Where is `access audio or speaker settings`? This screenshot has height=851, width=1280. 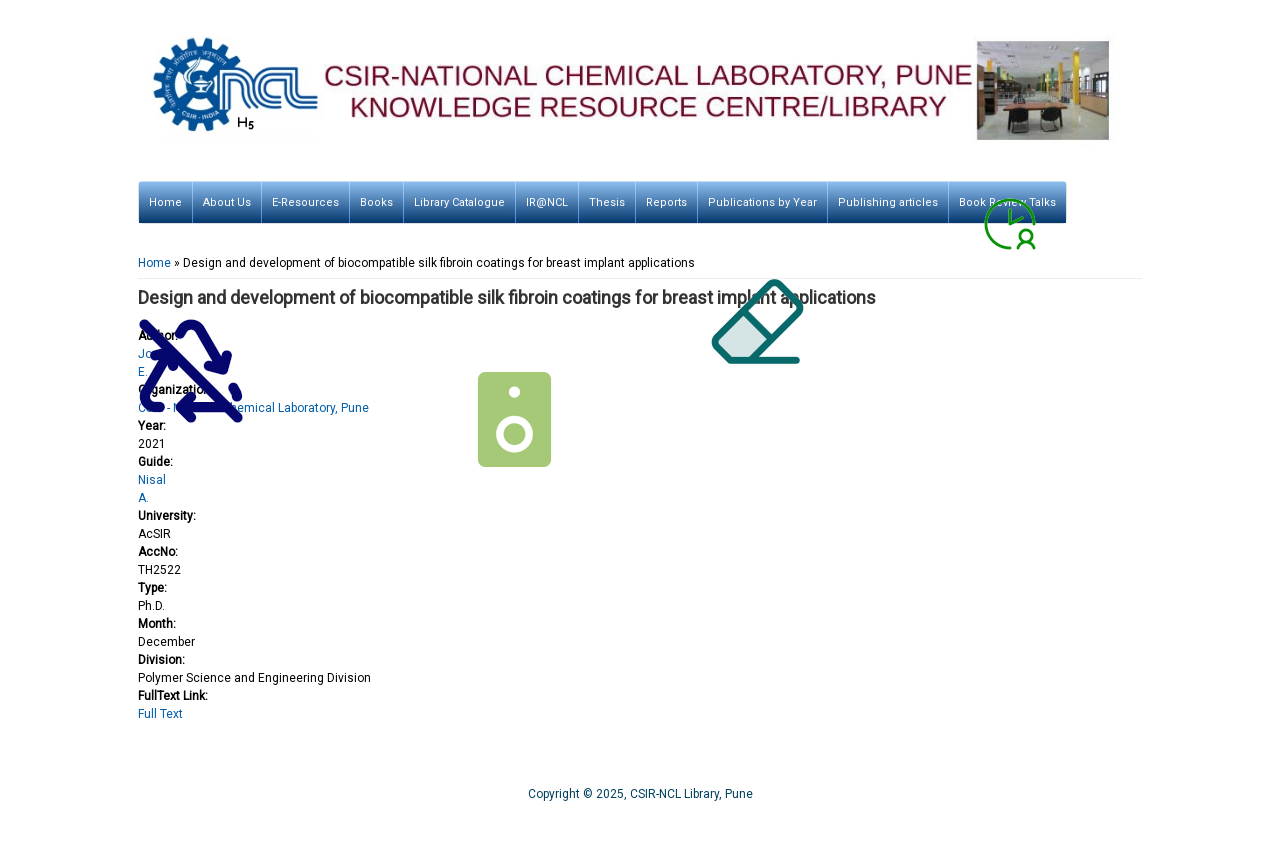
access audio or speaker settings is located at coordinates (514, 419).